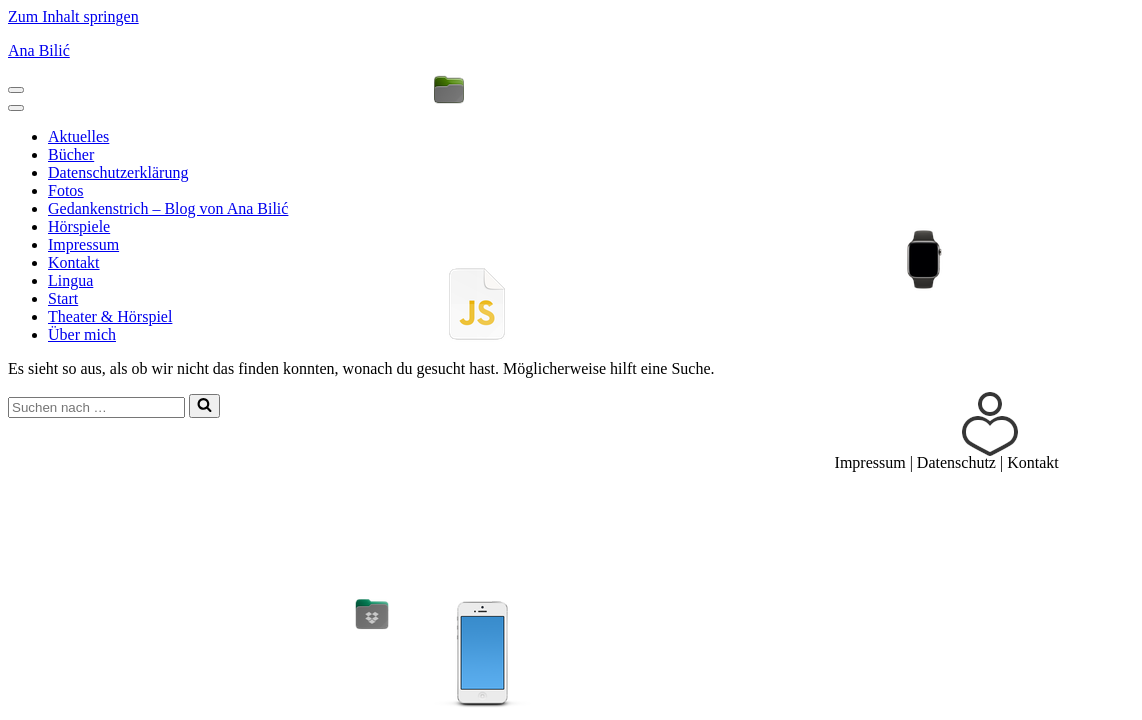  Describe the element at coordinates (923, 259) in the screenshot. I see `apple watch series 6 device icon` at that location.